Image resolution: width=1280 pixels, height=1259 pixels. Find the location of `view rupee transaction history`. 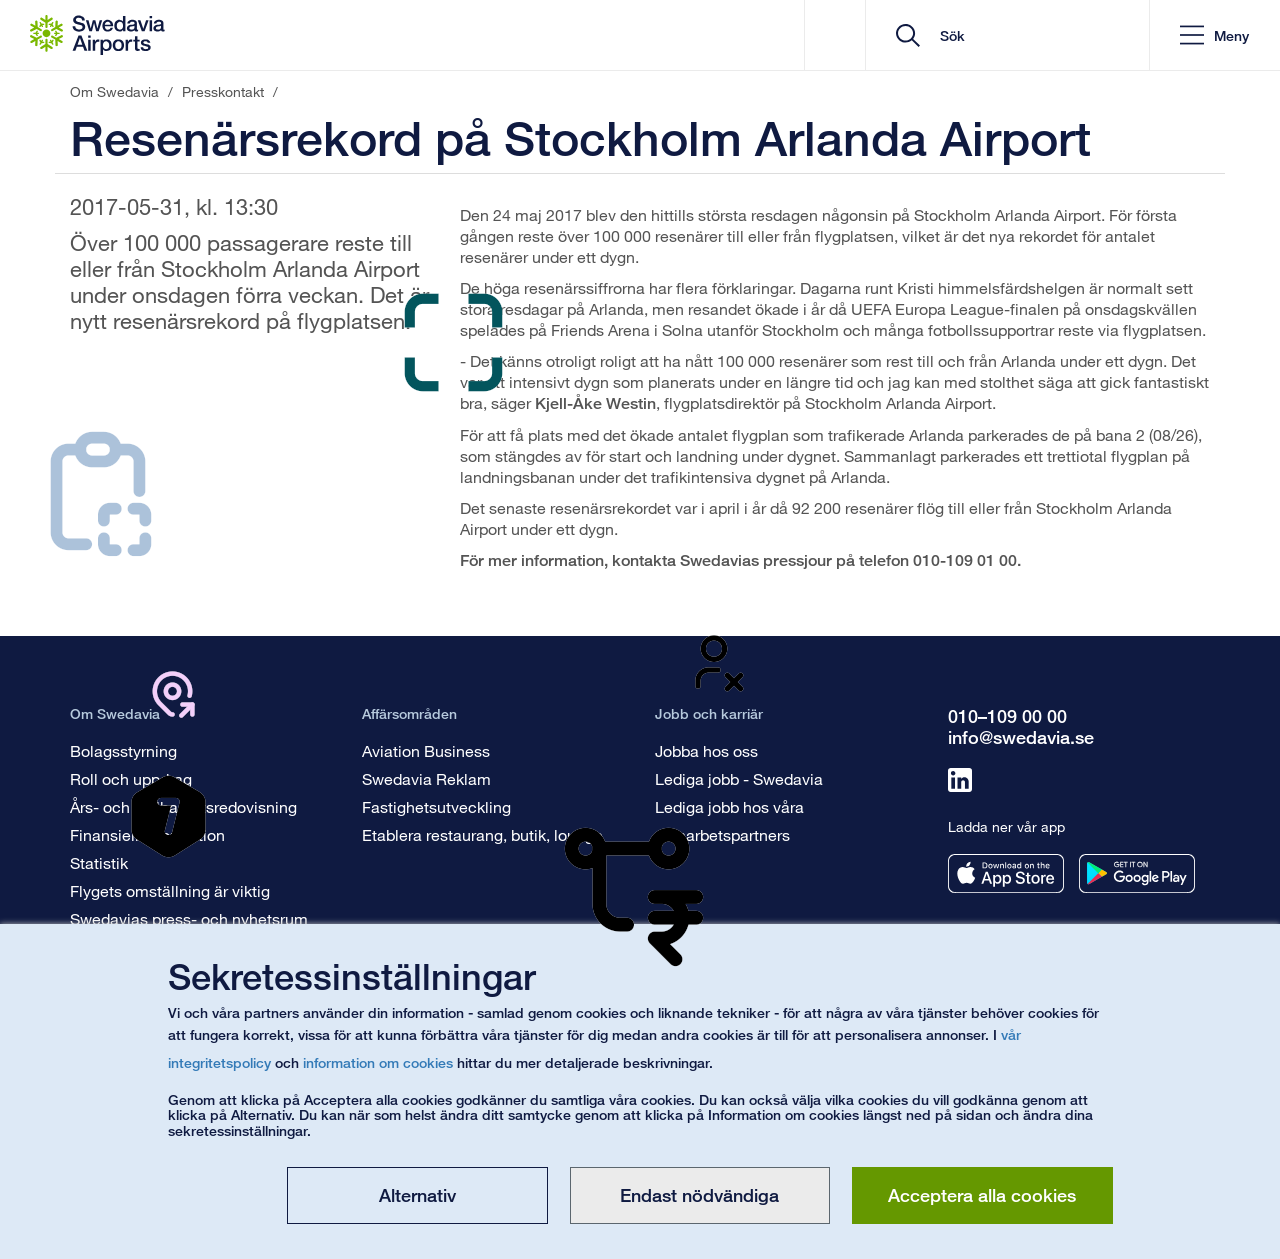

view rupee transaction history is located at coordinates (634, 897).